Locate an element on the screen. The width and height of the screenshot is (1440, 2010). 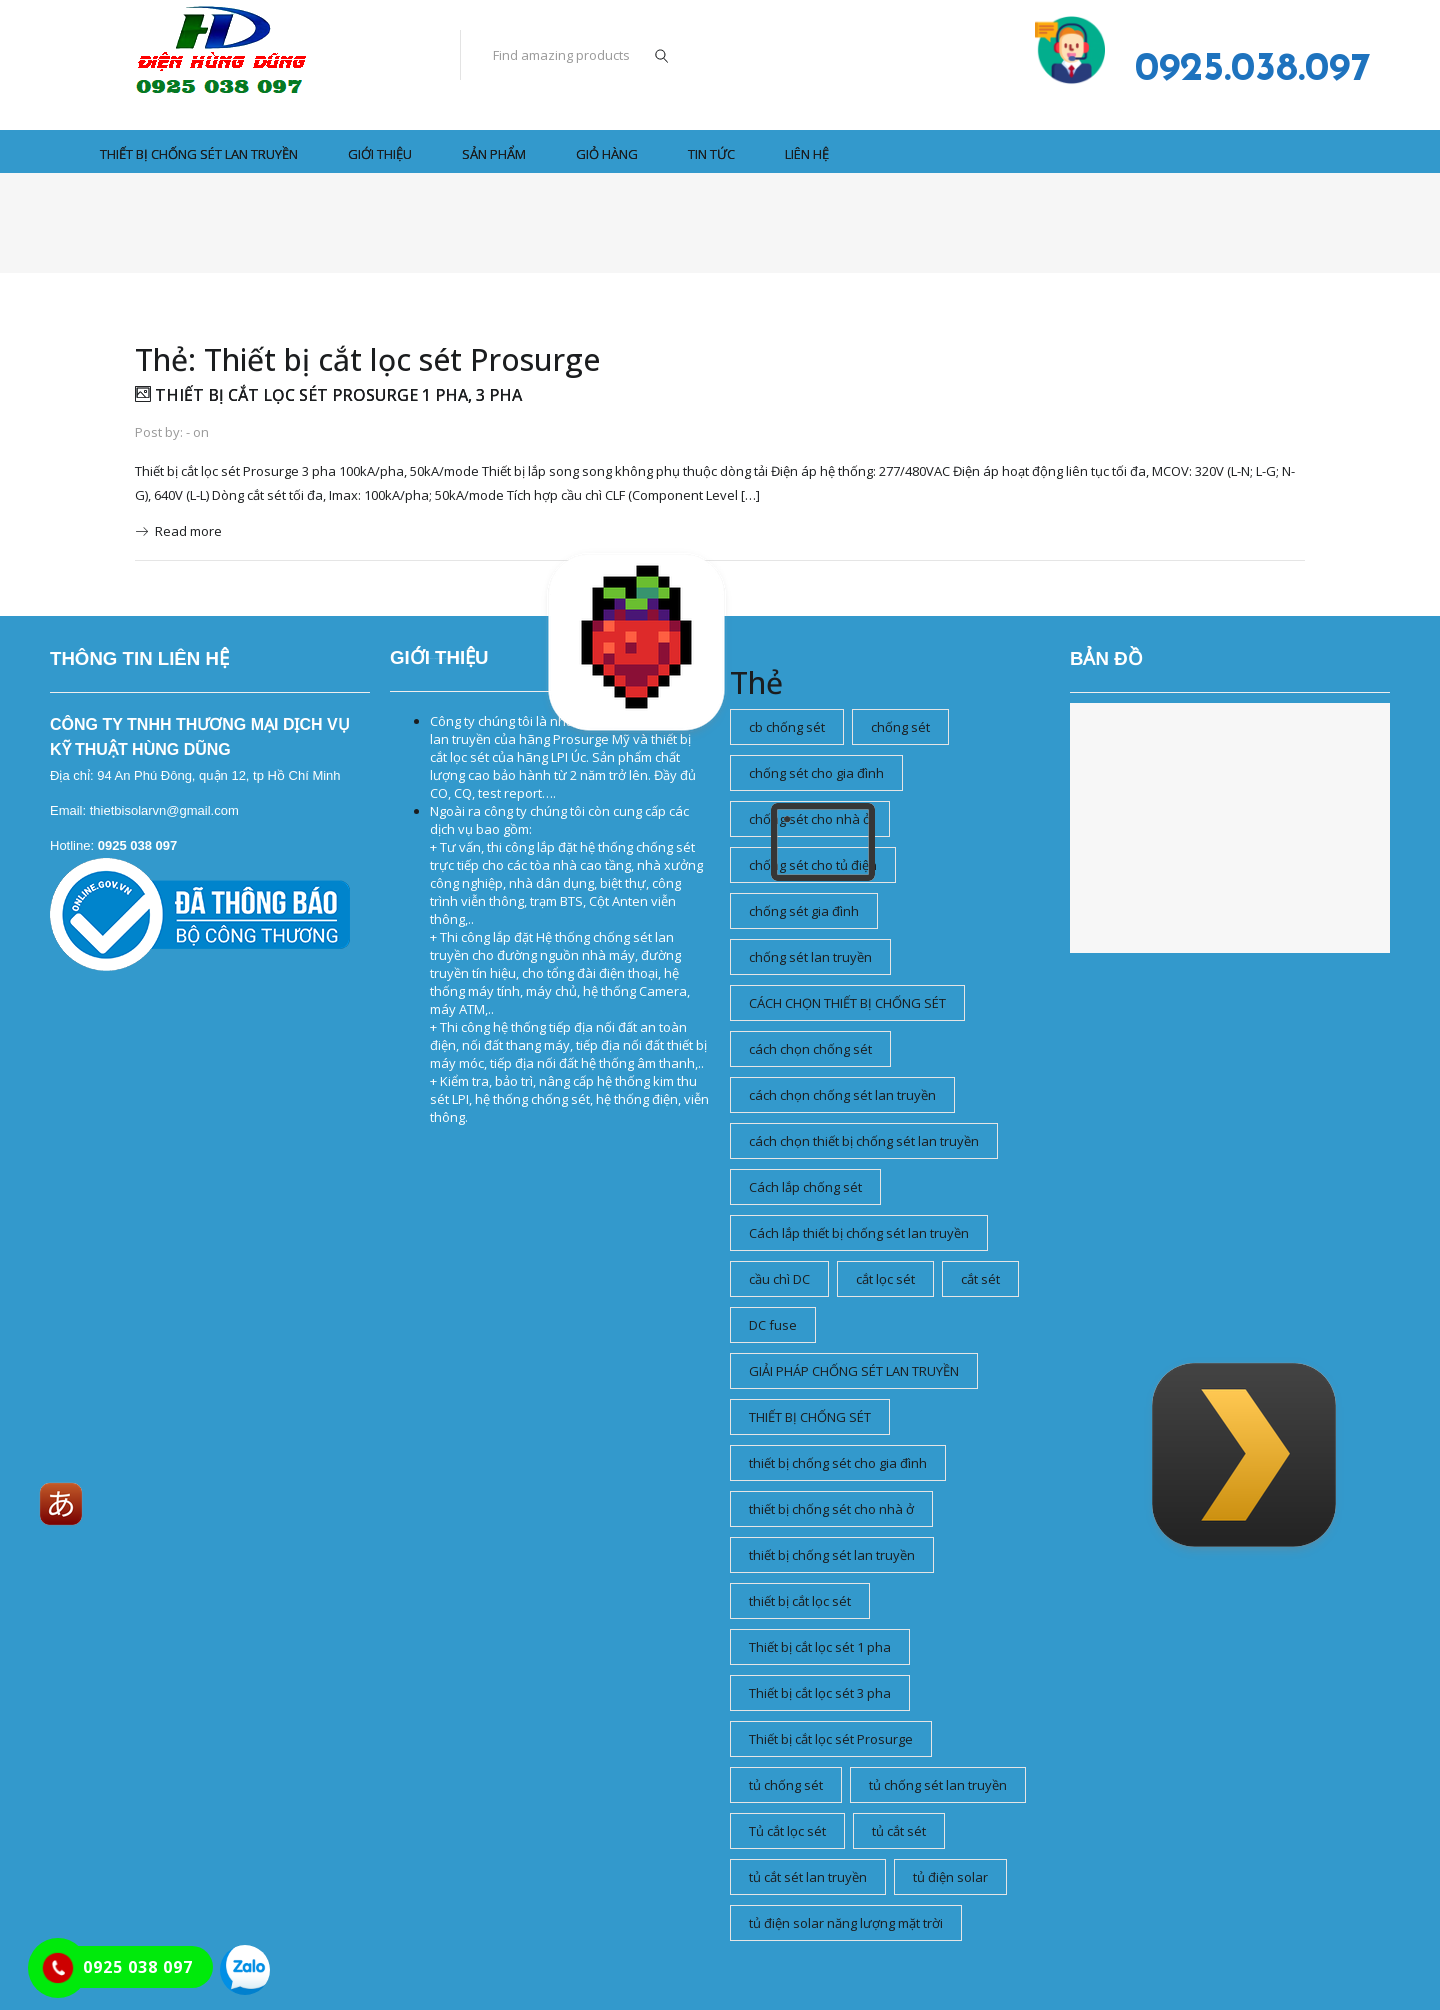
open plex media player is located at coordinates (1244, 1455).